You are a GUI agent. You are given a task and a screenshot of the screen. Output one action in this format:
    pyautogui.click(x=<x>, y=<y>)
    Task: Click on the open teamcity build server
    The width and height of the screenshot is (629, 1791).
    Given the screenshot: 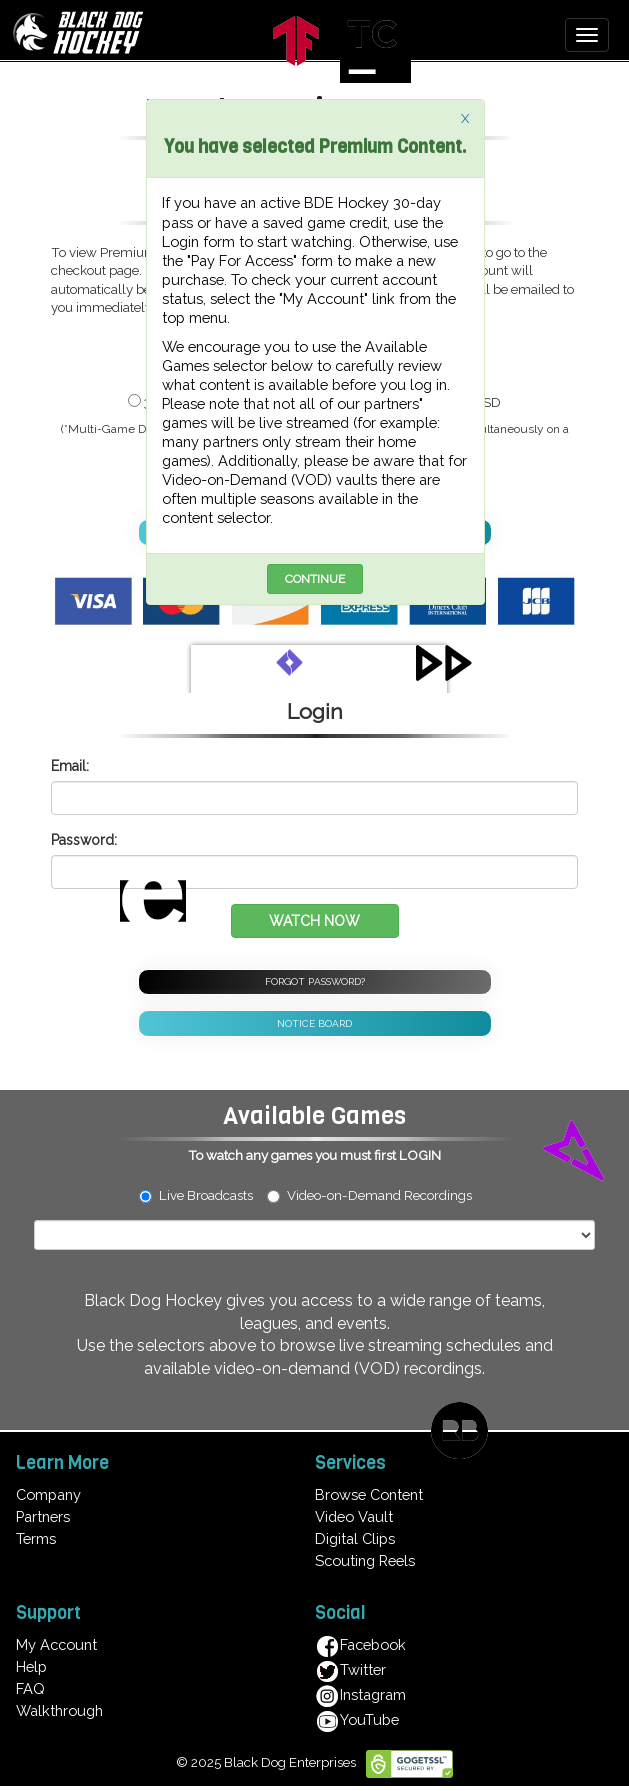 What is the action you would take?
    pyautogui.click(x=375, y=47)
    